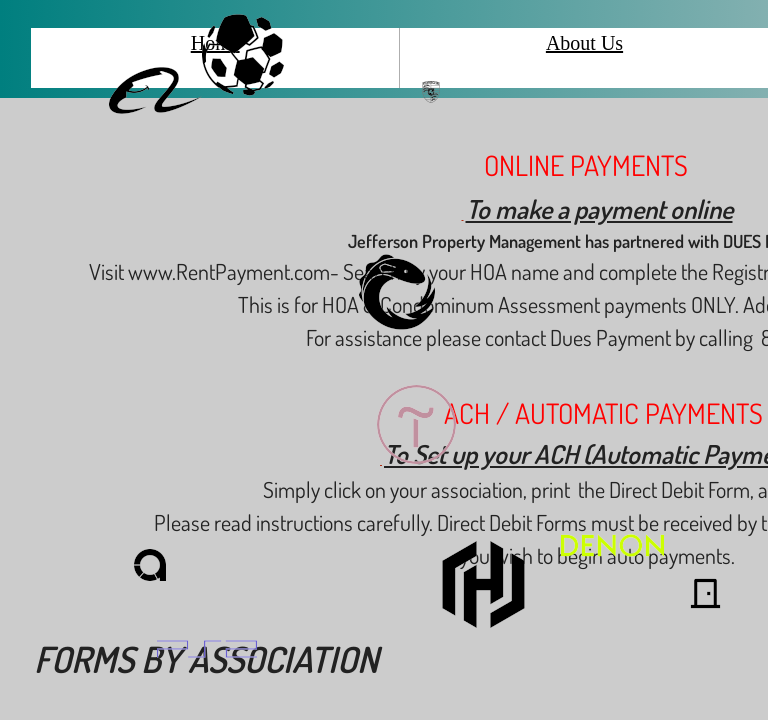 The height and width of the screenshot is (720, 768). I want to click on akaunting accounting software logo, so click(150, 565).